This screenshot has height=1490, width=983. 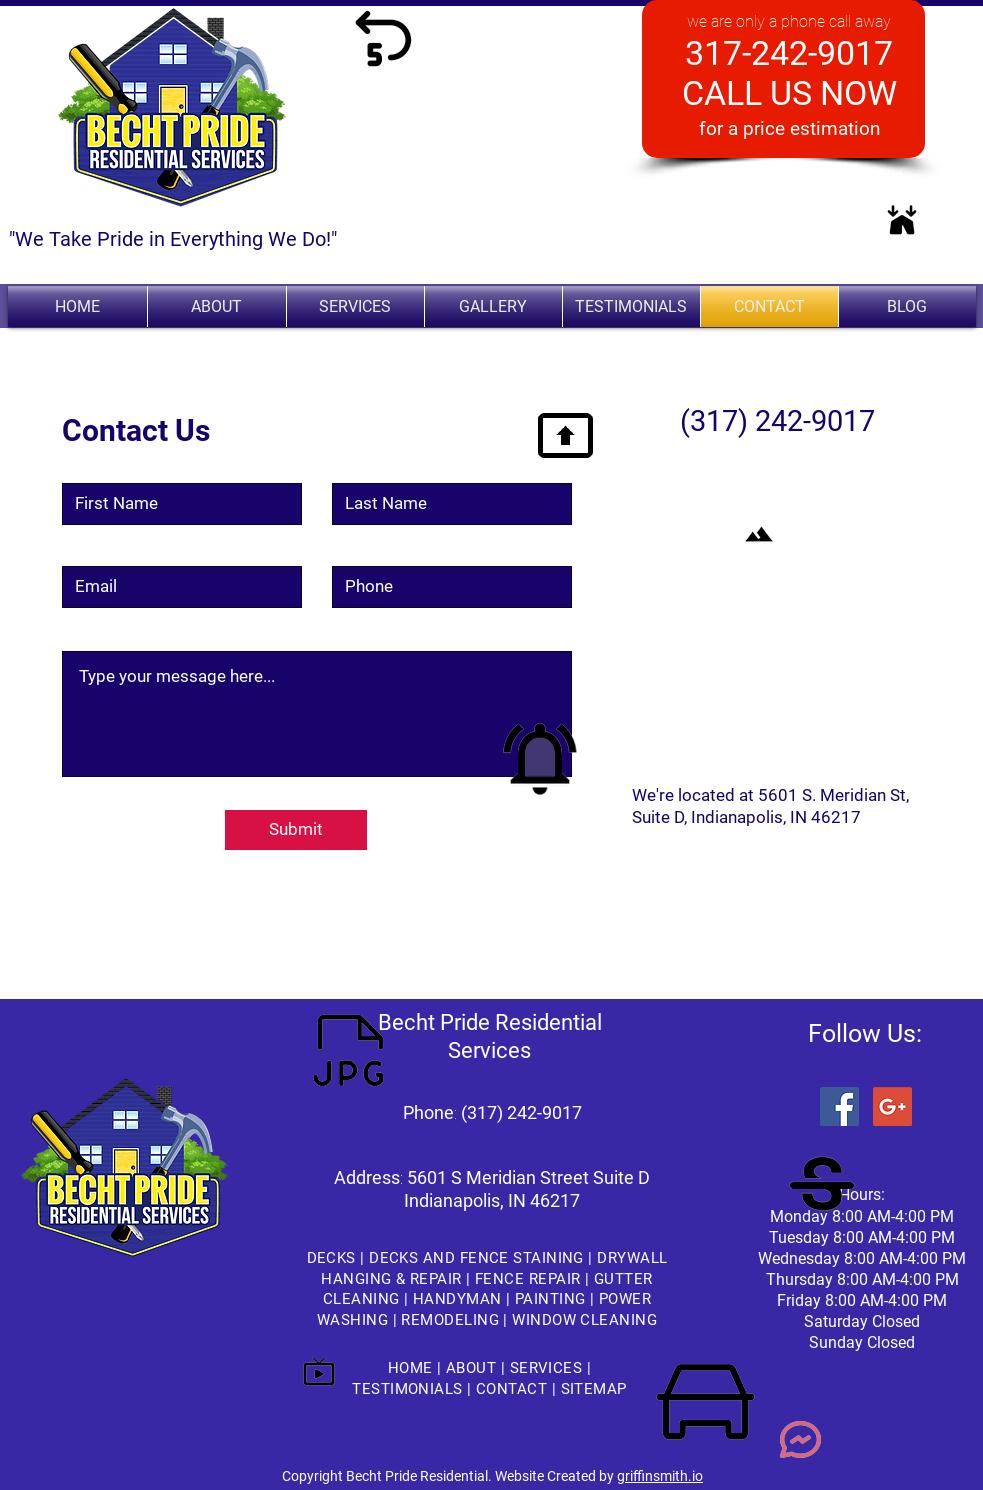 I want to click on access vehicle or driving settings, so click(x=705, y=1403).